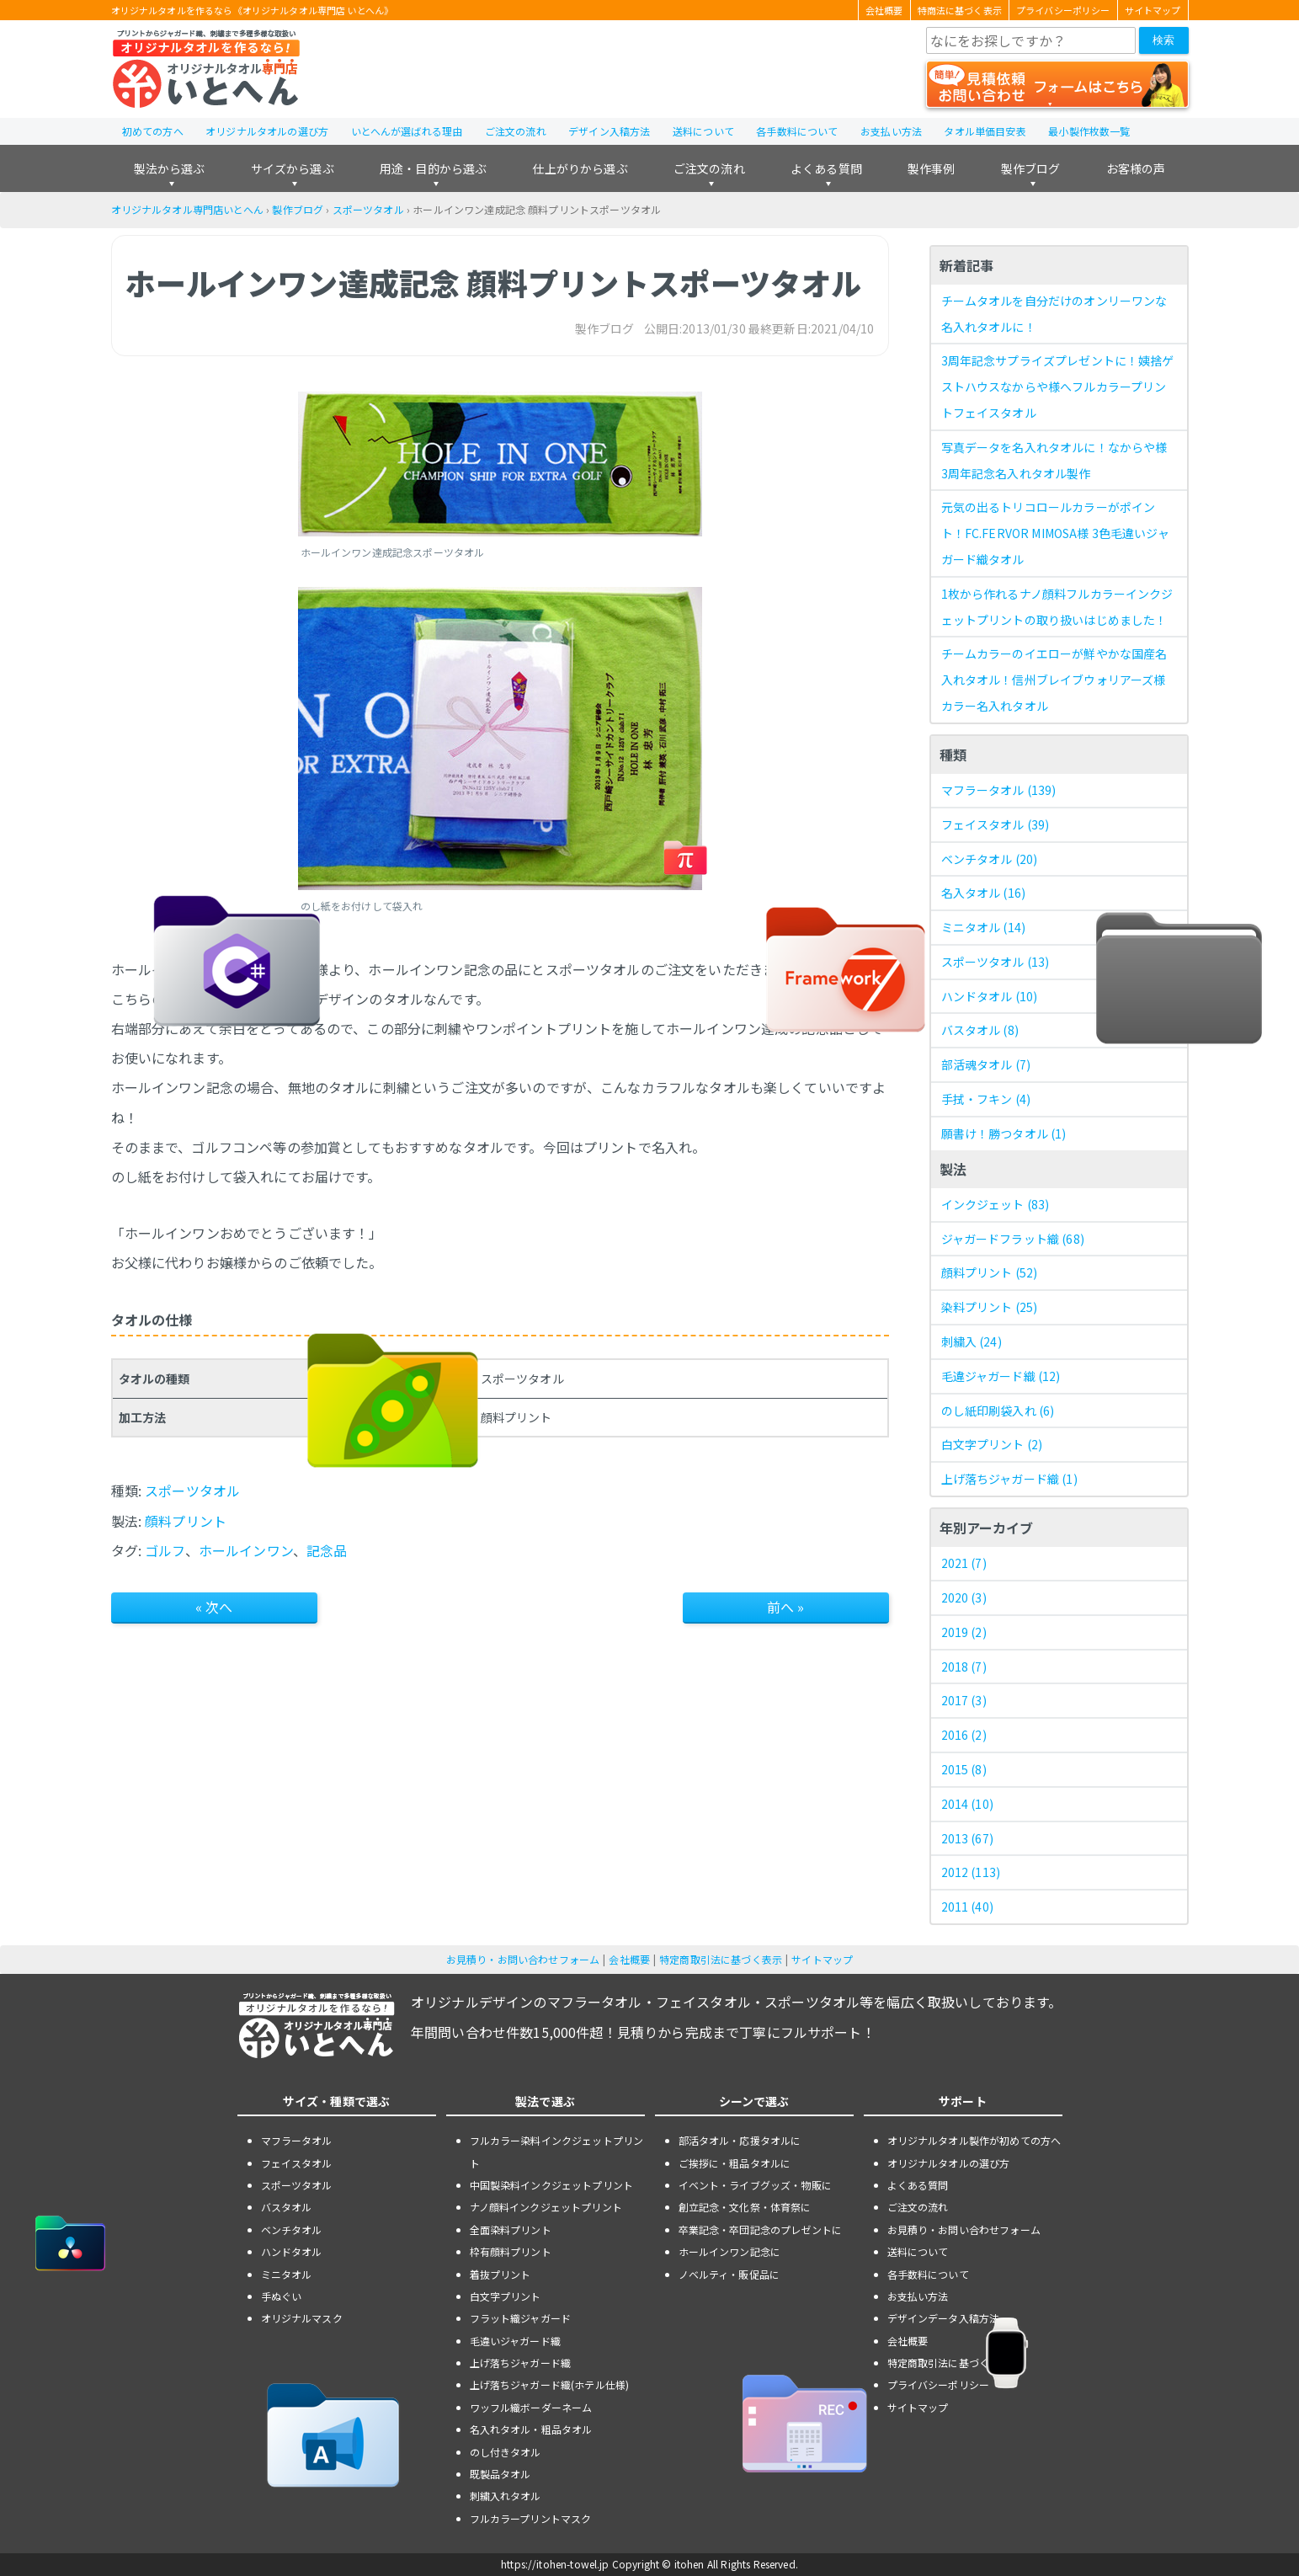  Describe the element at coordinates (685, 859) in the screenshot. I see `open mathematics folder` at that location.